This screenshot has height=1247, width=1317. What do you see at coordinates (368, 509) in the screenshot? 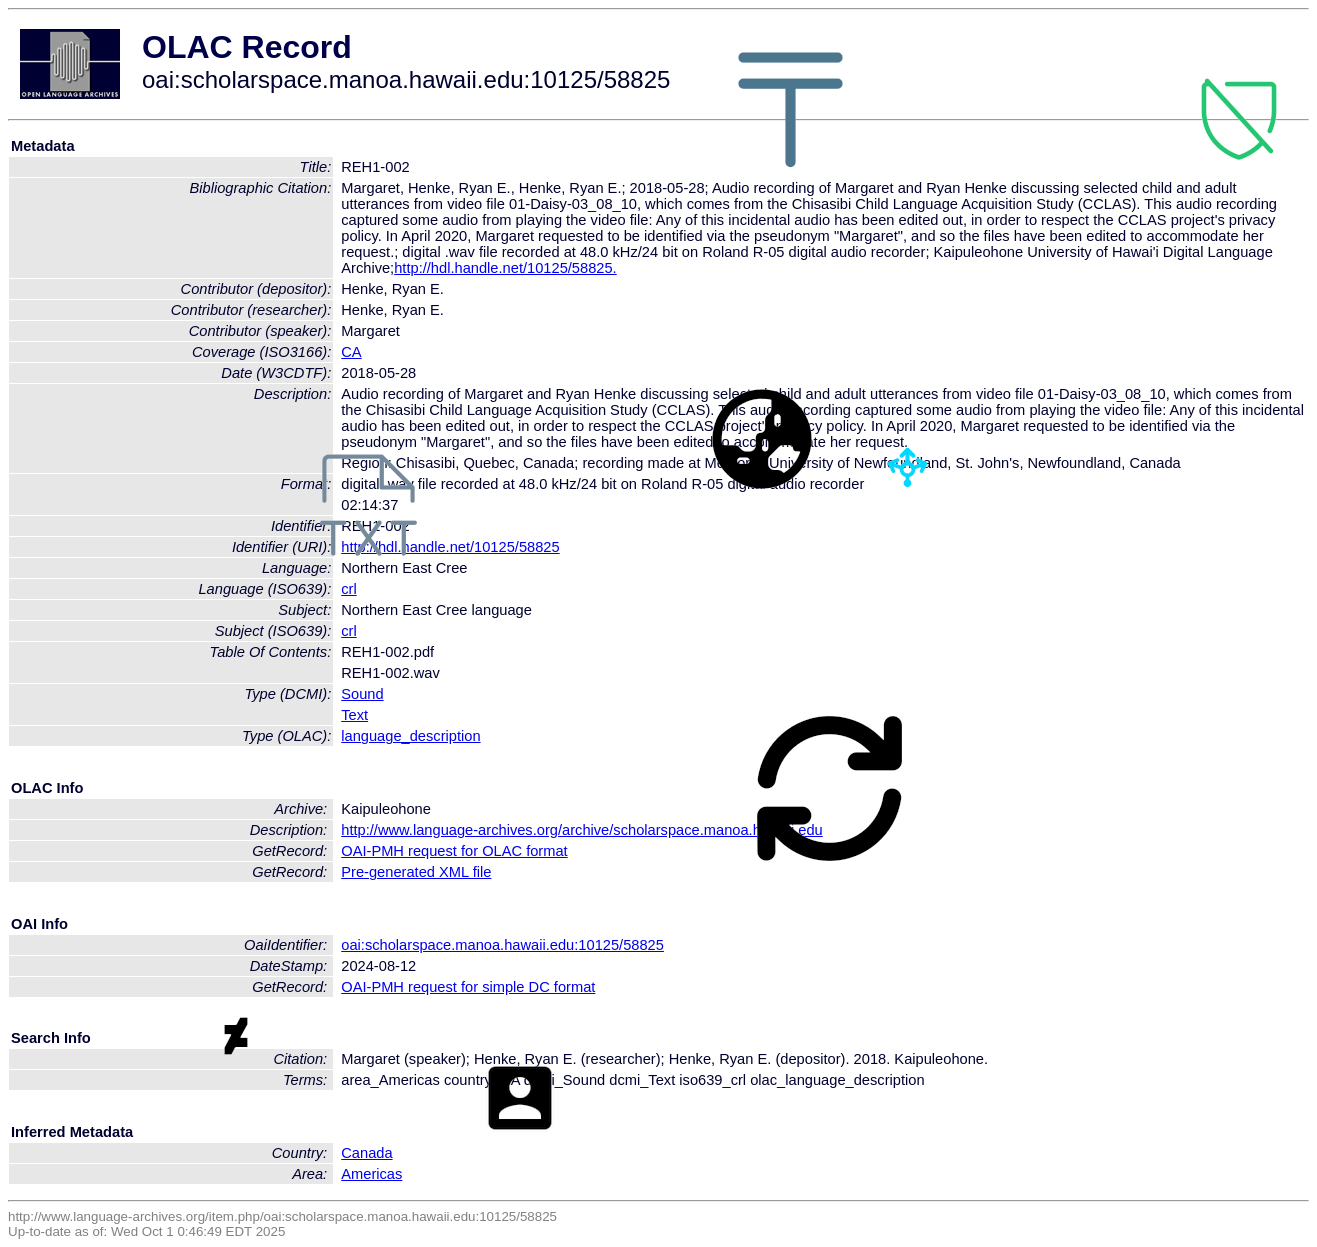
I see `open a text file` at bounding box center [368, 509].